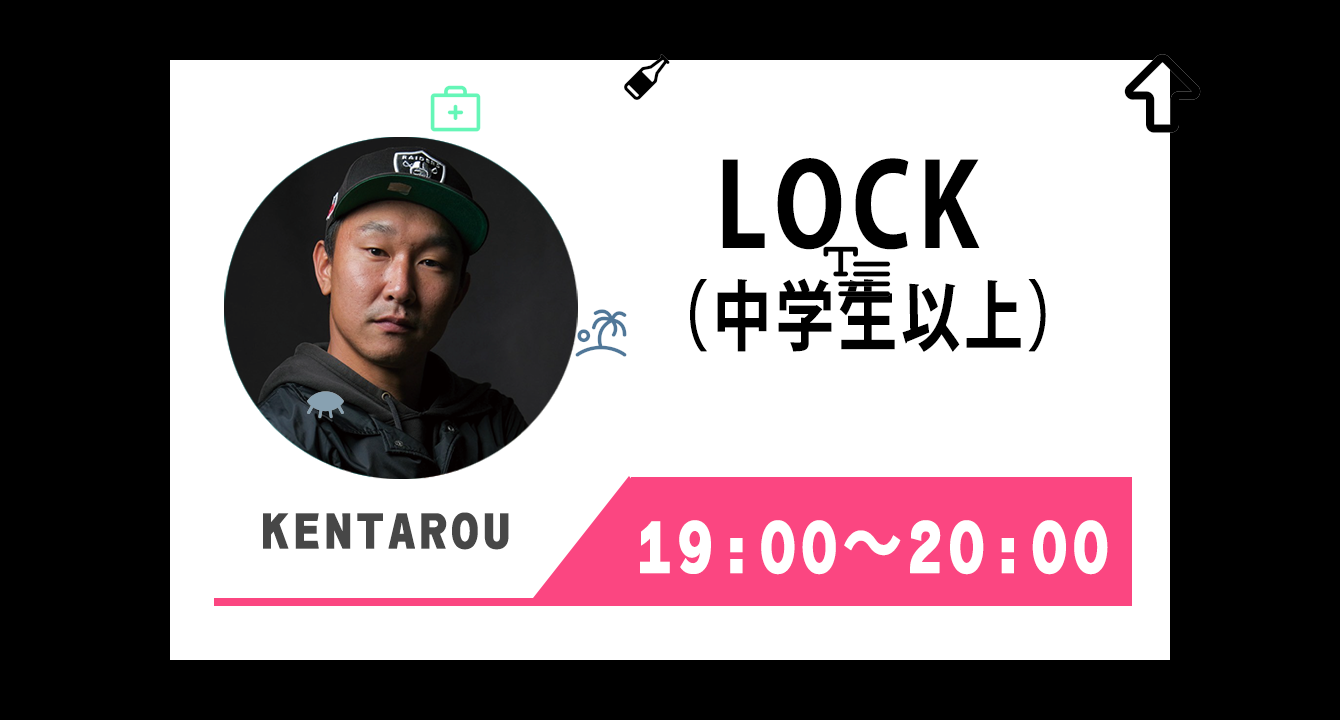 This screenshot has height=720, width=1340. I want to click on access health or medical resources, so click(455, 110).